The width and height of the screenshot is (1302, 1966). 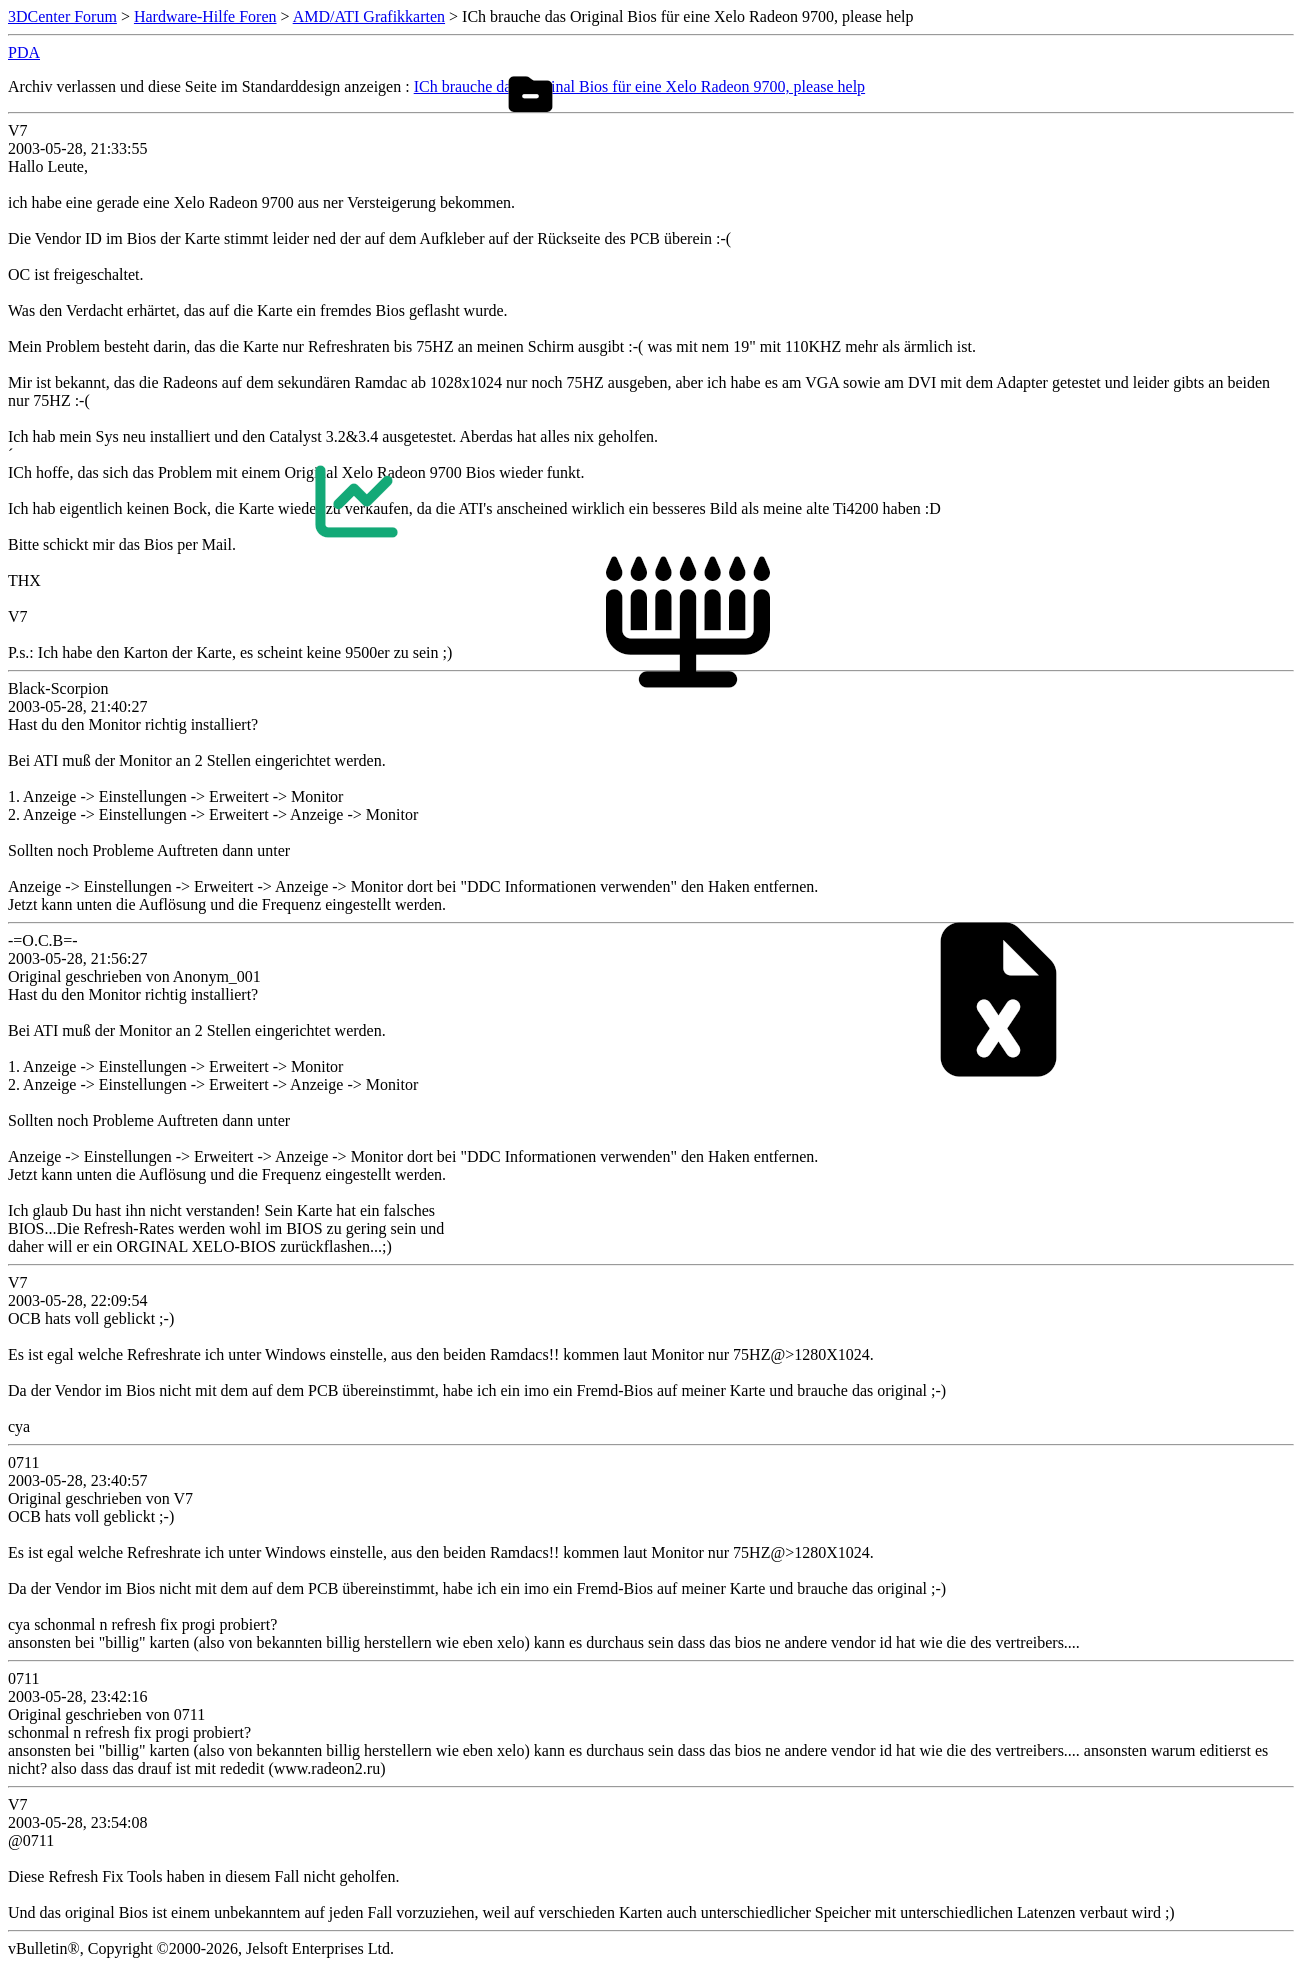 What do you see at coordinates (688, 622) in the screenshot?
I see `indicates hanukkah-related content or events` at bounding box center [688, 622].